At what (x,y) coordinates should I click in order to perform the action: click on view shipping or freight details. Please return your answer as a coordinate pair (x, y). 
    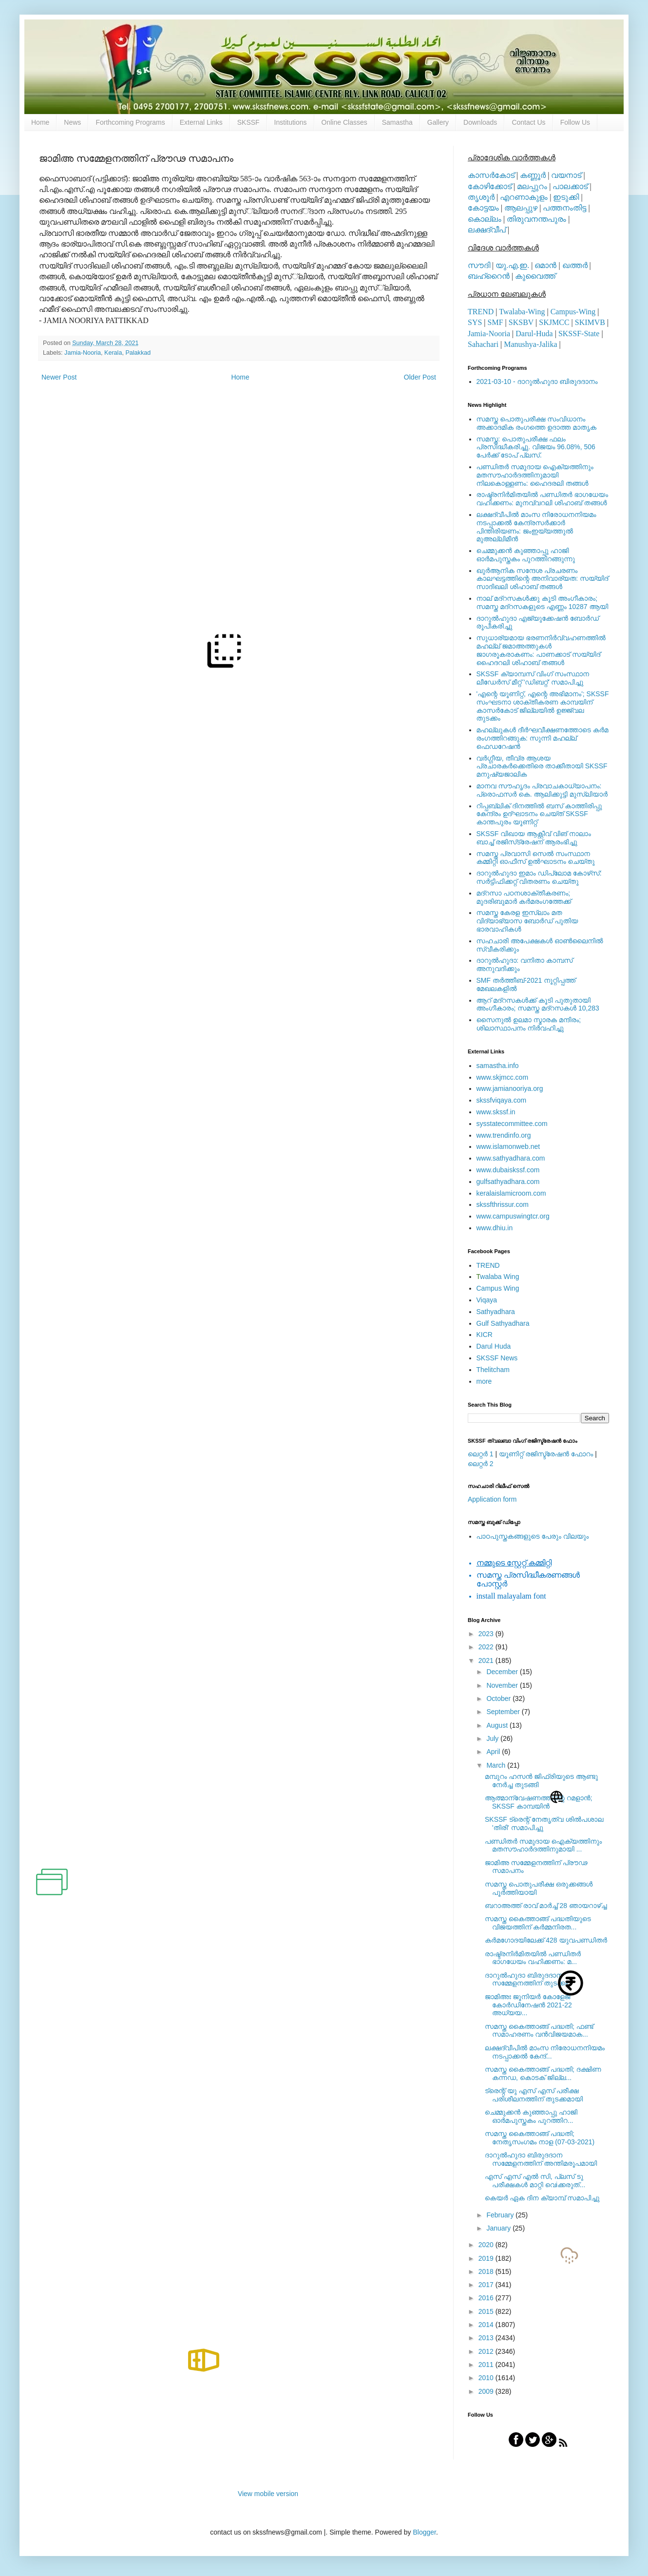
    Looking at the image, I should click on (204, 2360).